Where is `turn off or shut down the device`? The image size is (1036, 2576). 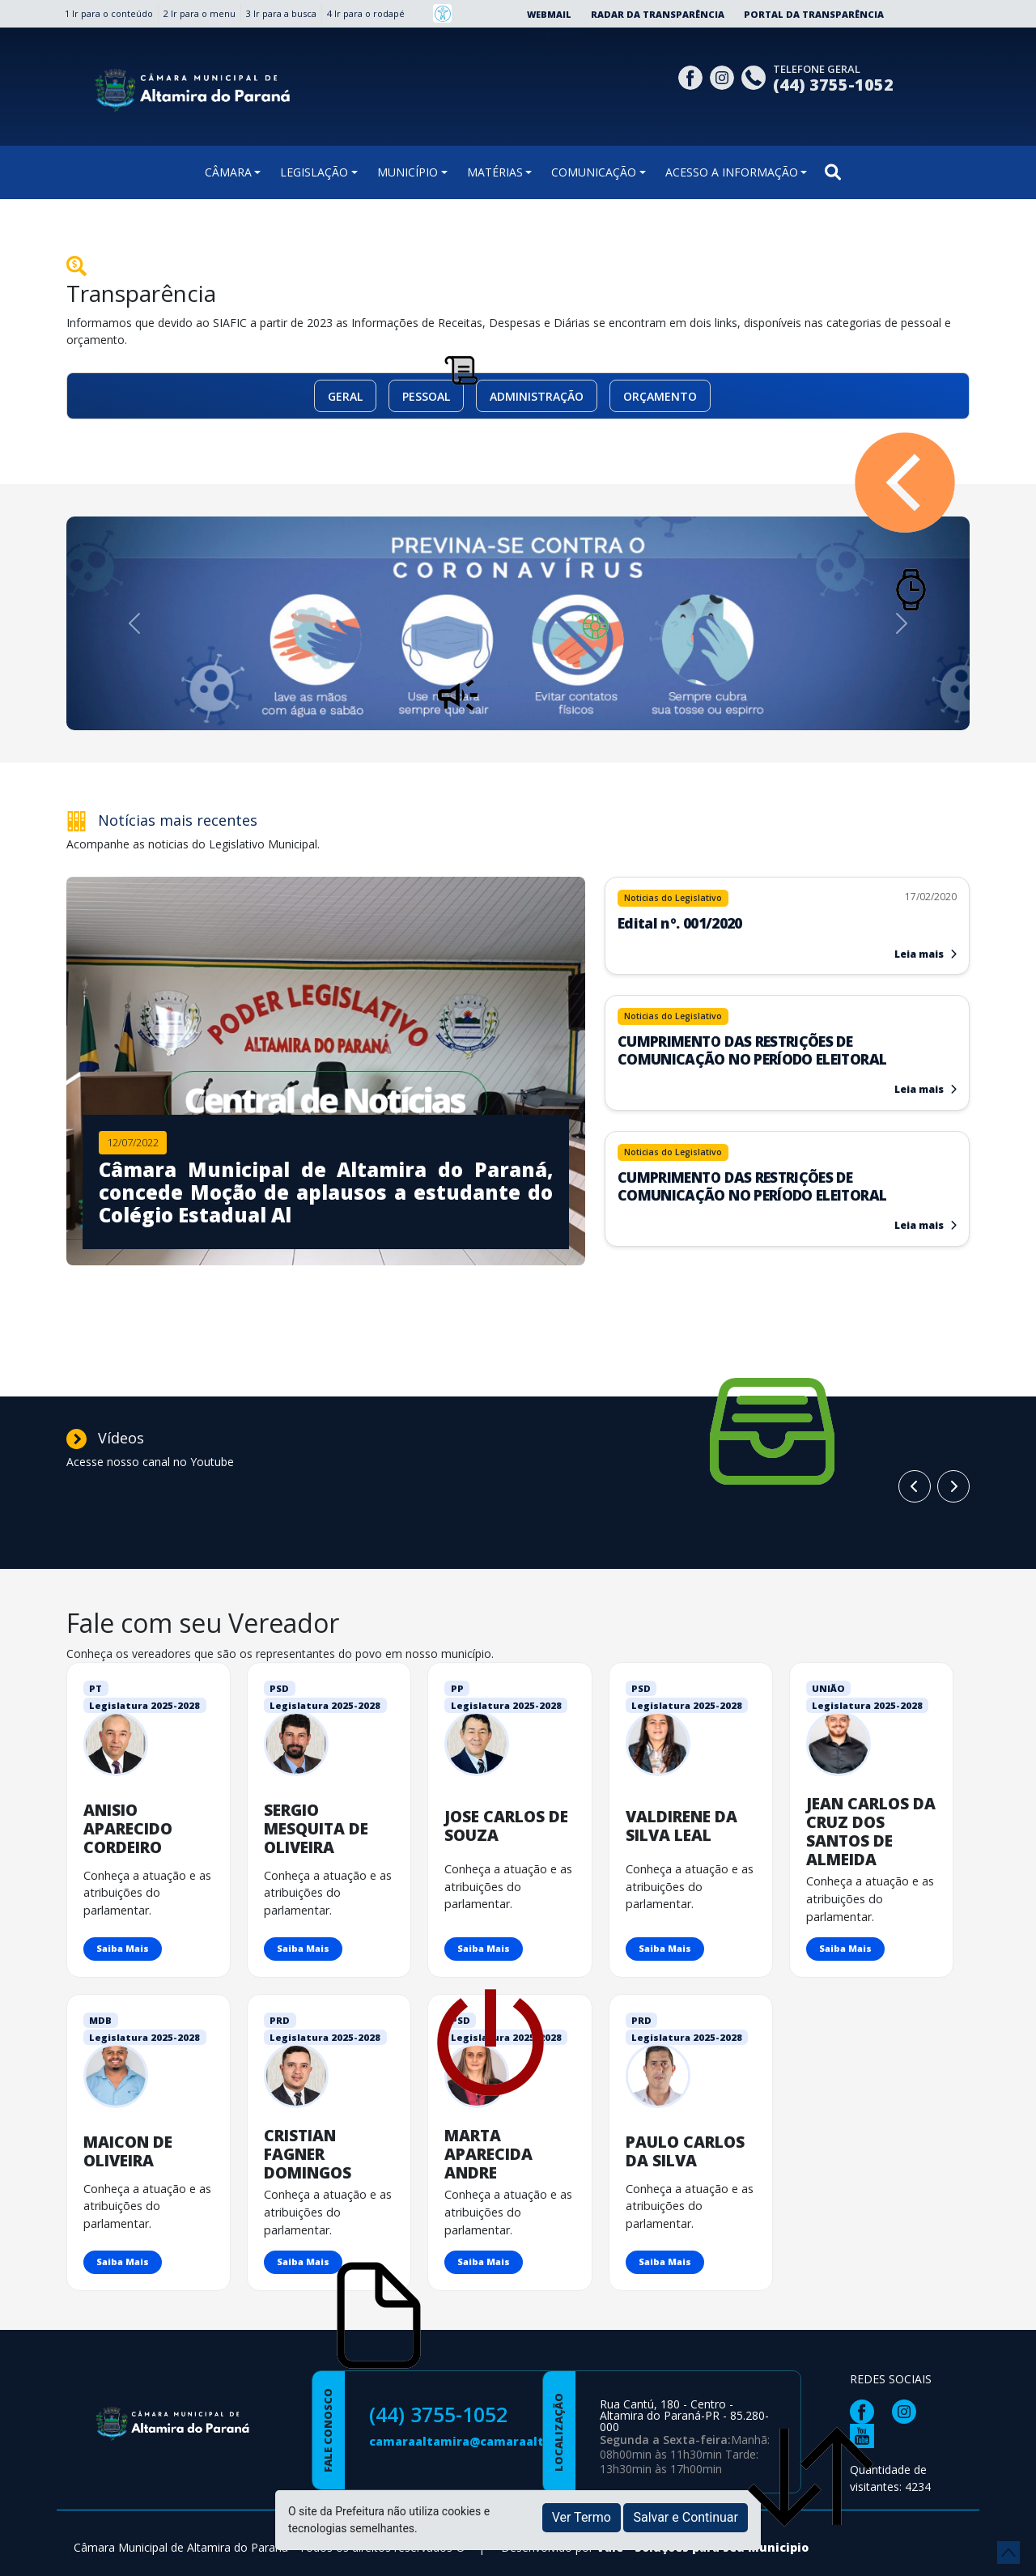 turn off or shut down the device is located at coordinates (490, 2043).